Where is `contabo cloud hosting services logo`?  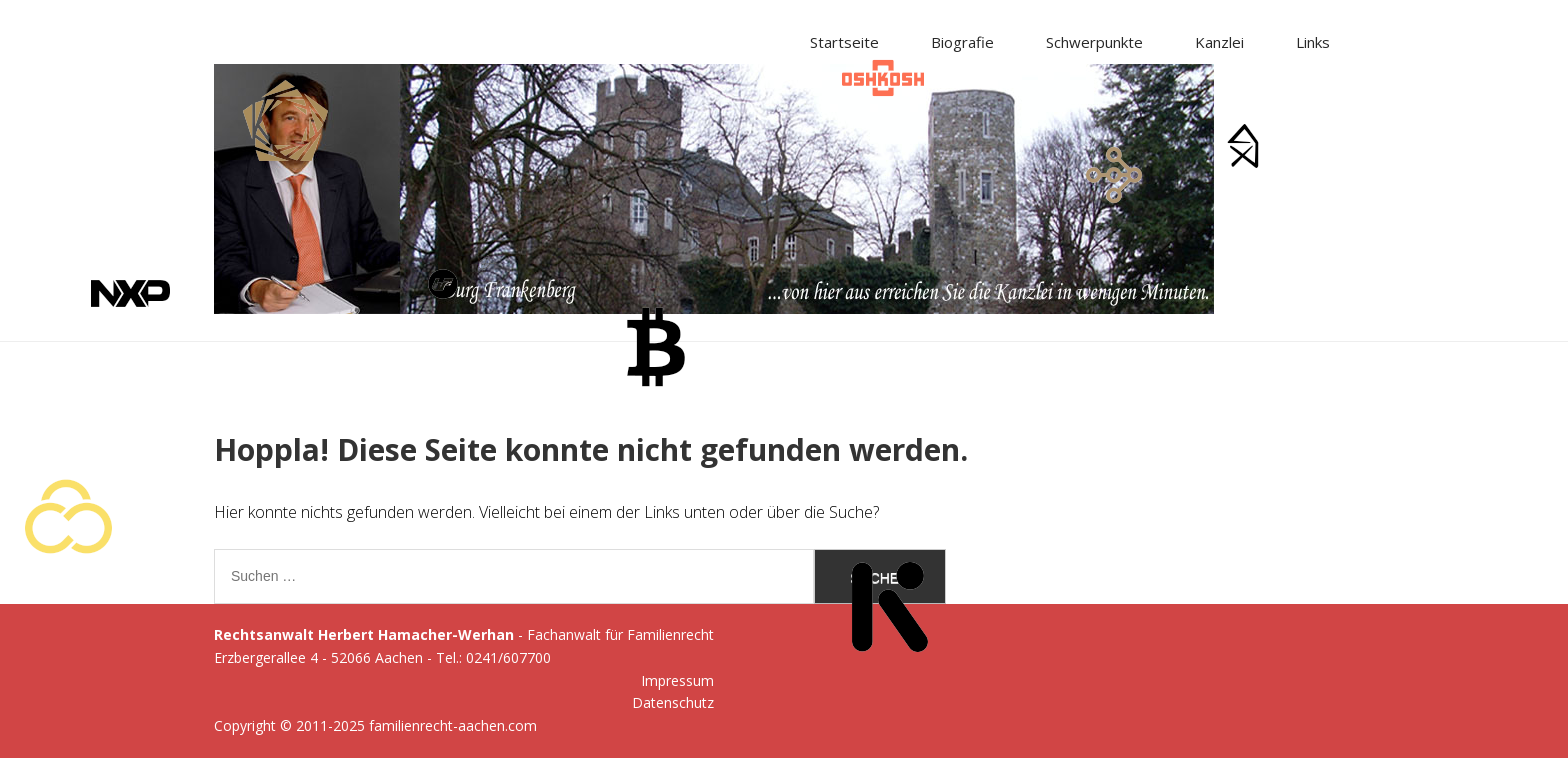
contabo cloud hosting services logo is located at coordinates (68, 516).